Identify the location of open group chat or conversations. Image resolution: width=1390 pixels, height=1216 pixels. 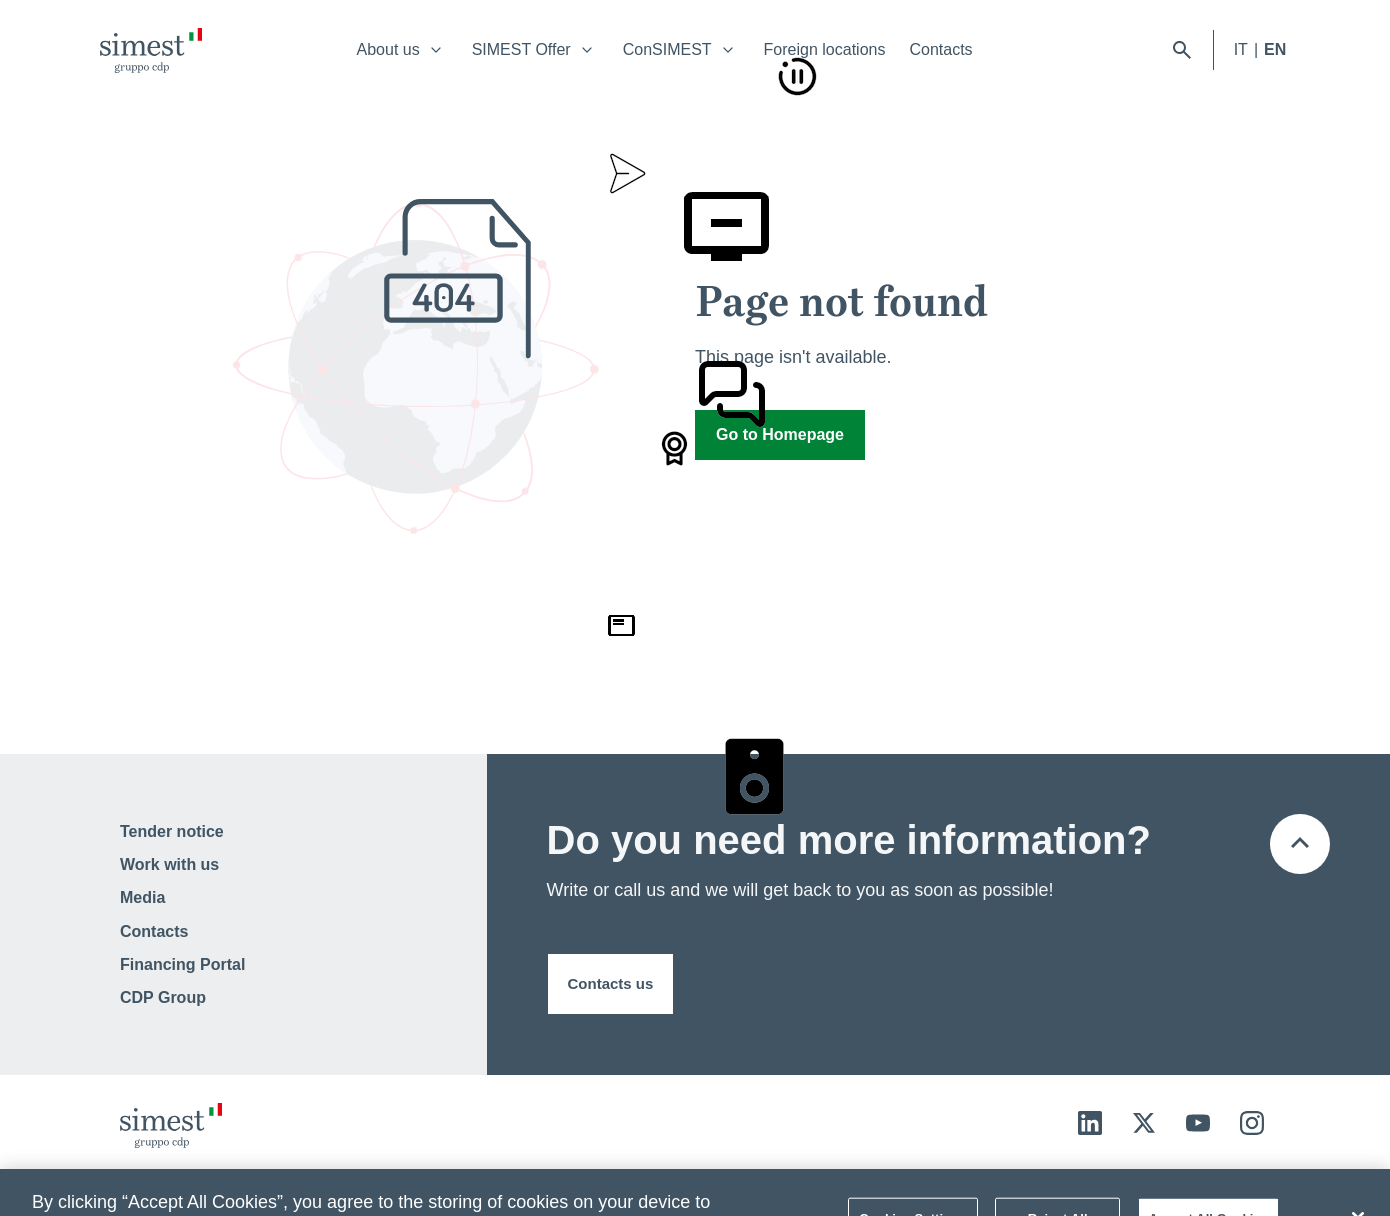
(732, 394).